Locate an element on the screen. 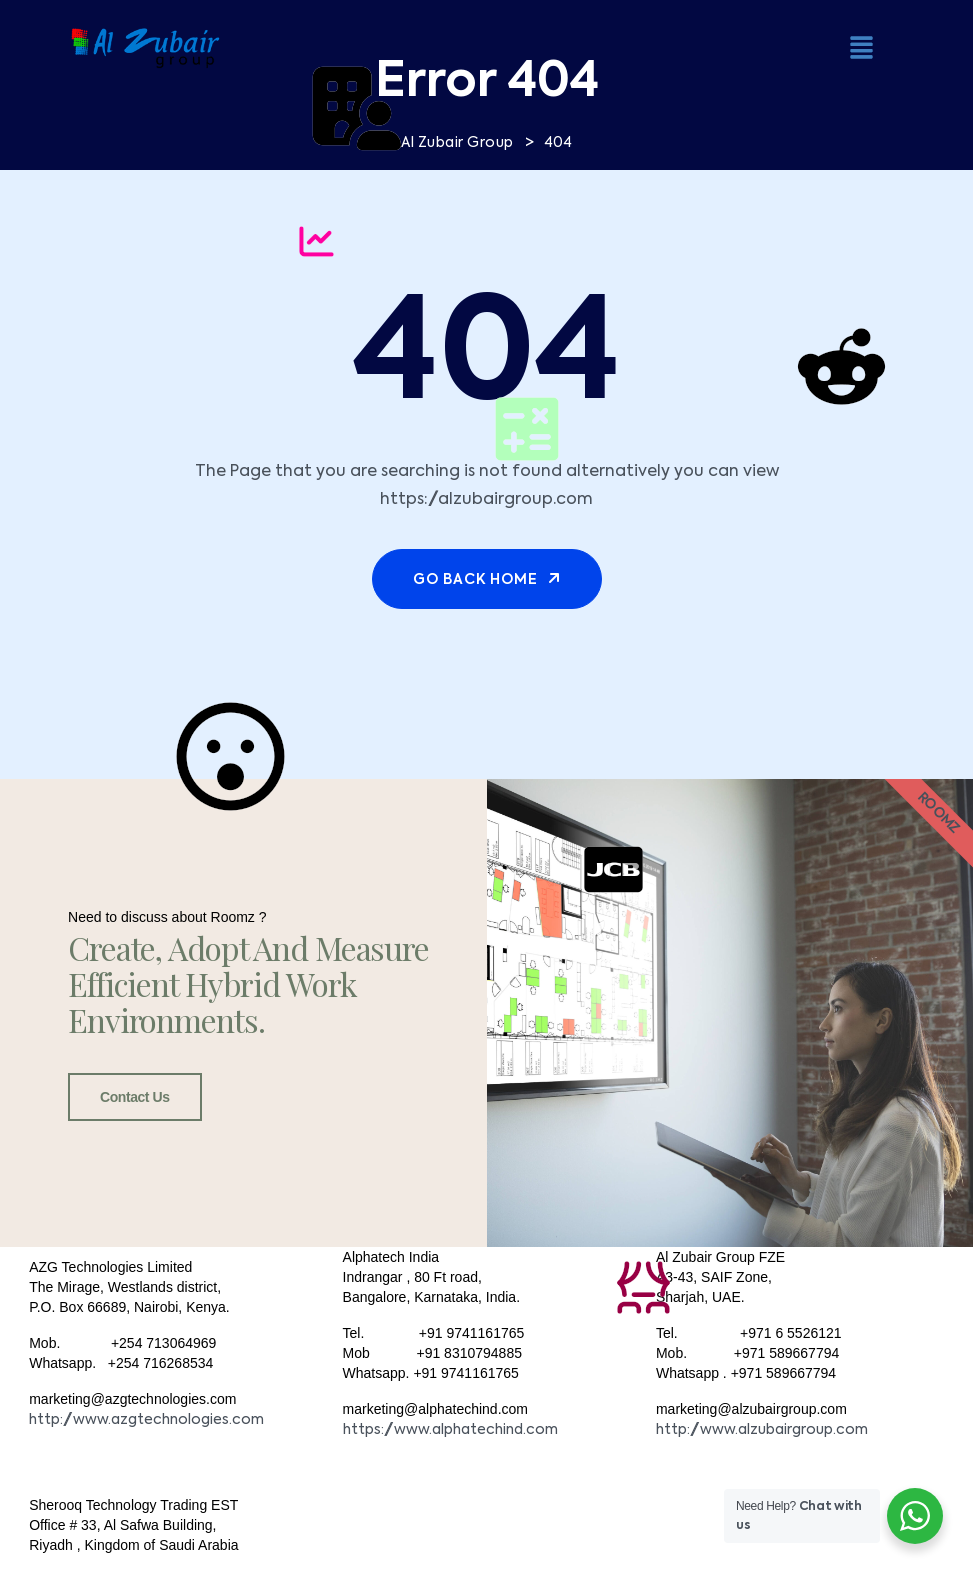  surprised or shocked reaction emoji is located at coordinates (230, 756).